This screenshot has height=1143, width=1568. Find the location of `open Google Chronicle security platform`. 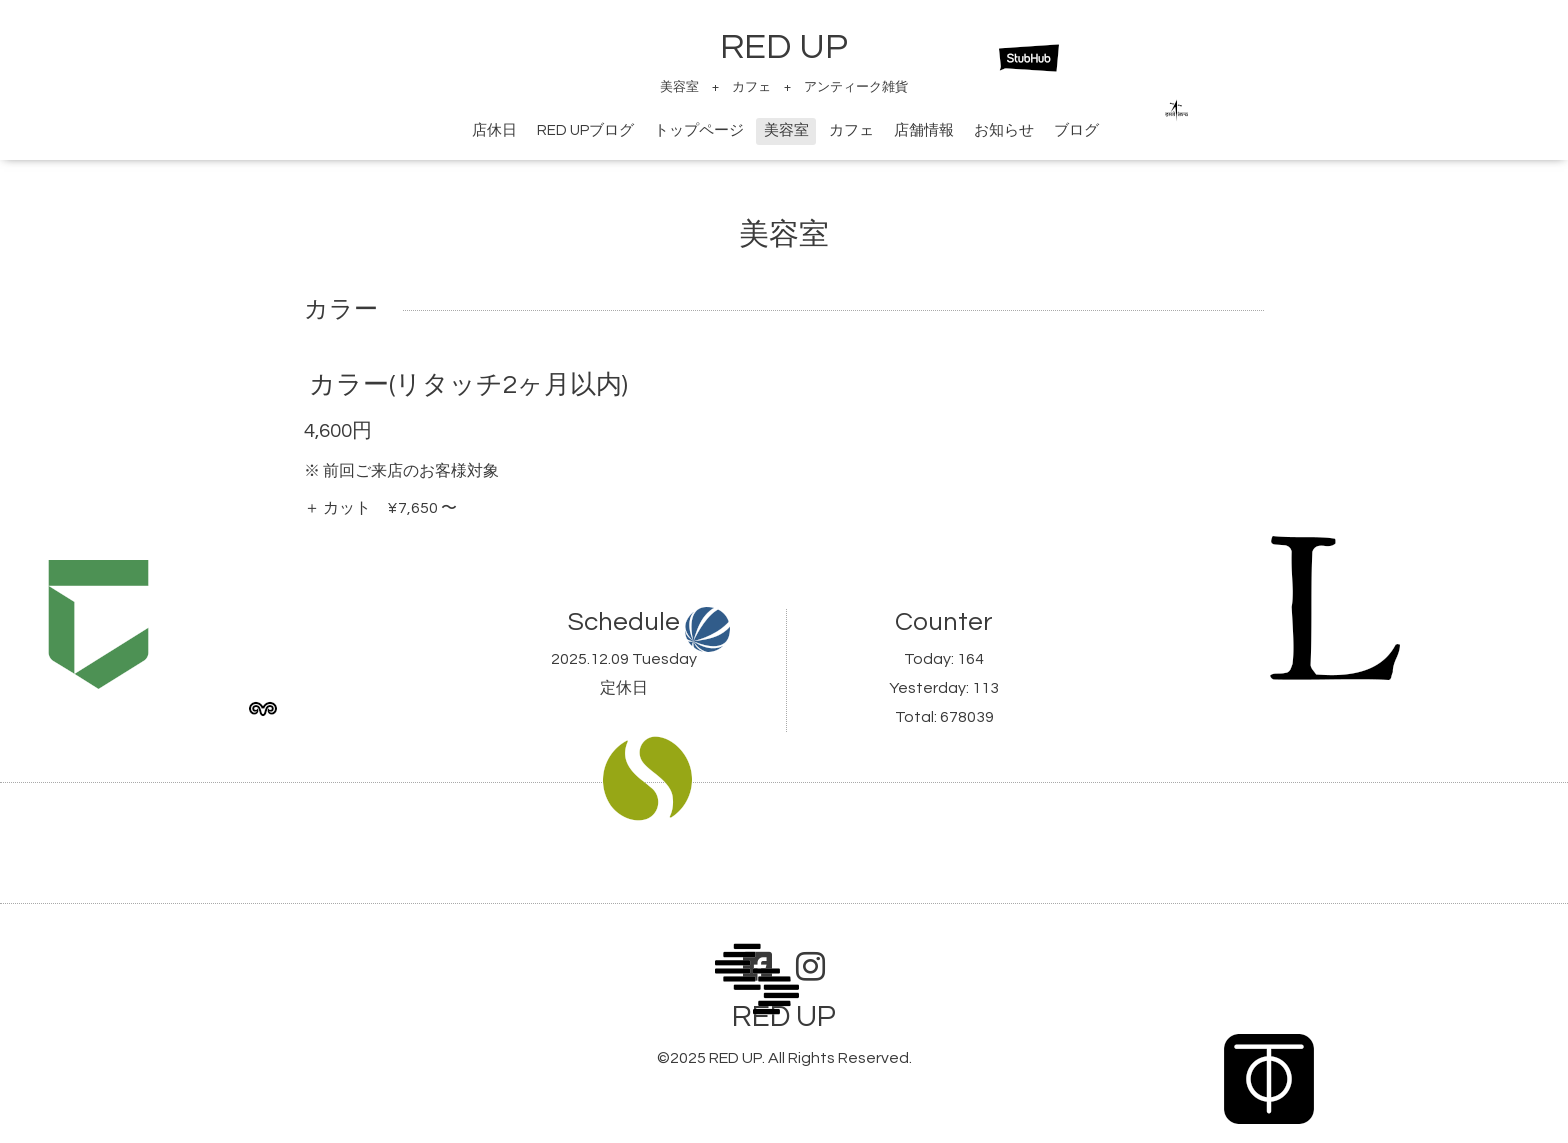

open Google Chronicle security platform is located at coordinates (98, 624).